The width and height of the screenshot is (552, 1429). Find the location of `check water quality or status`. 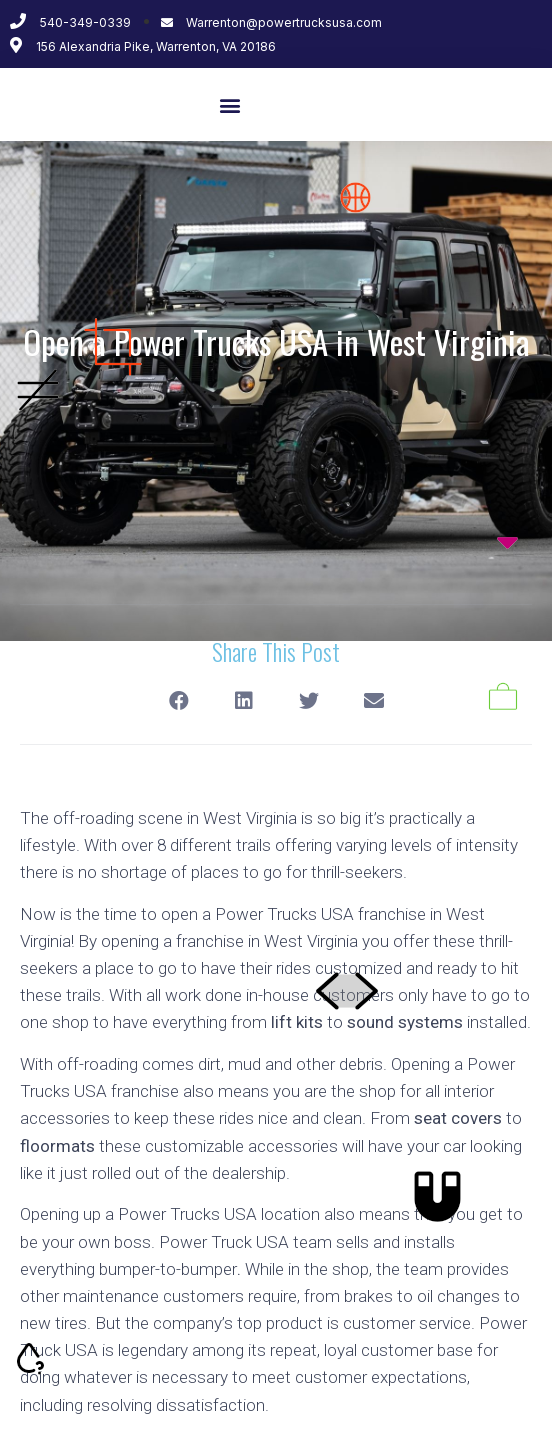

check water quality or status is located at coordinates (29, 1358).